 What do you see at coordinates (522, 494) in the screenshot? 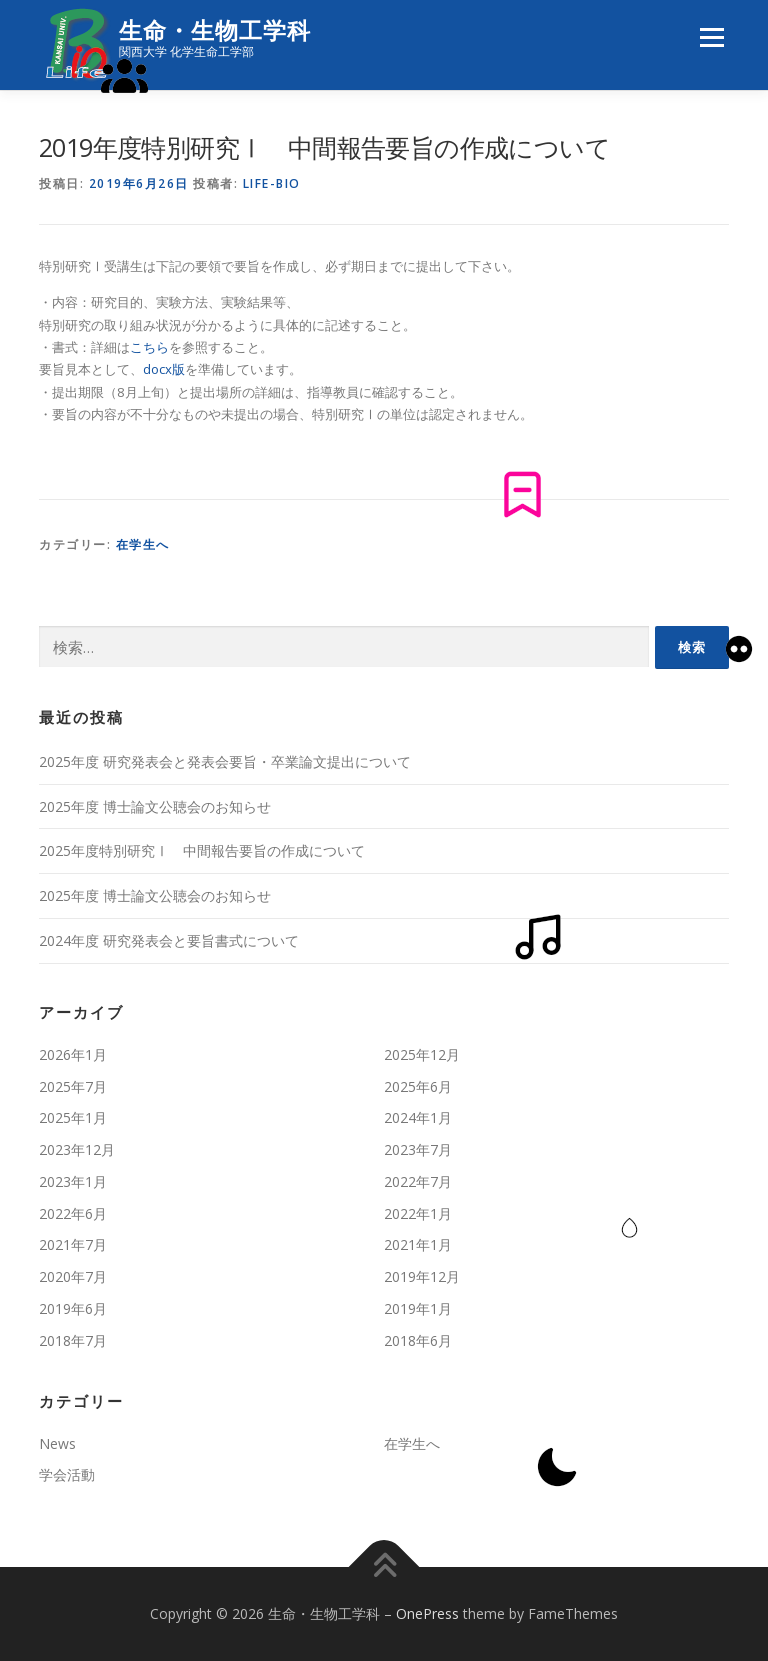
I see `remove from saved bookmarks` at bounding box center [522, 494].